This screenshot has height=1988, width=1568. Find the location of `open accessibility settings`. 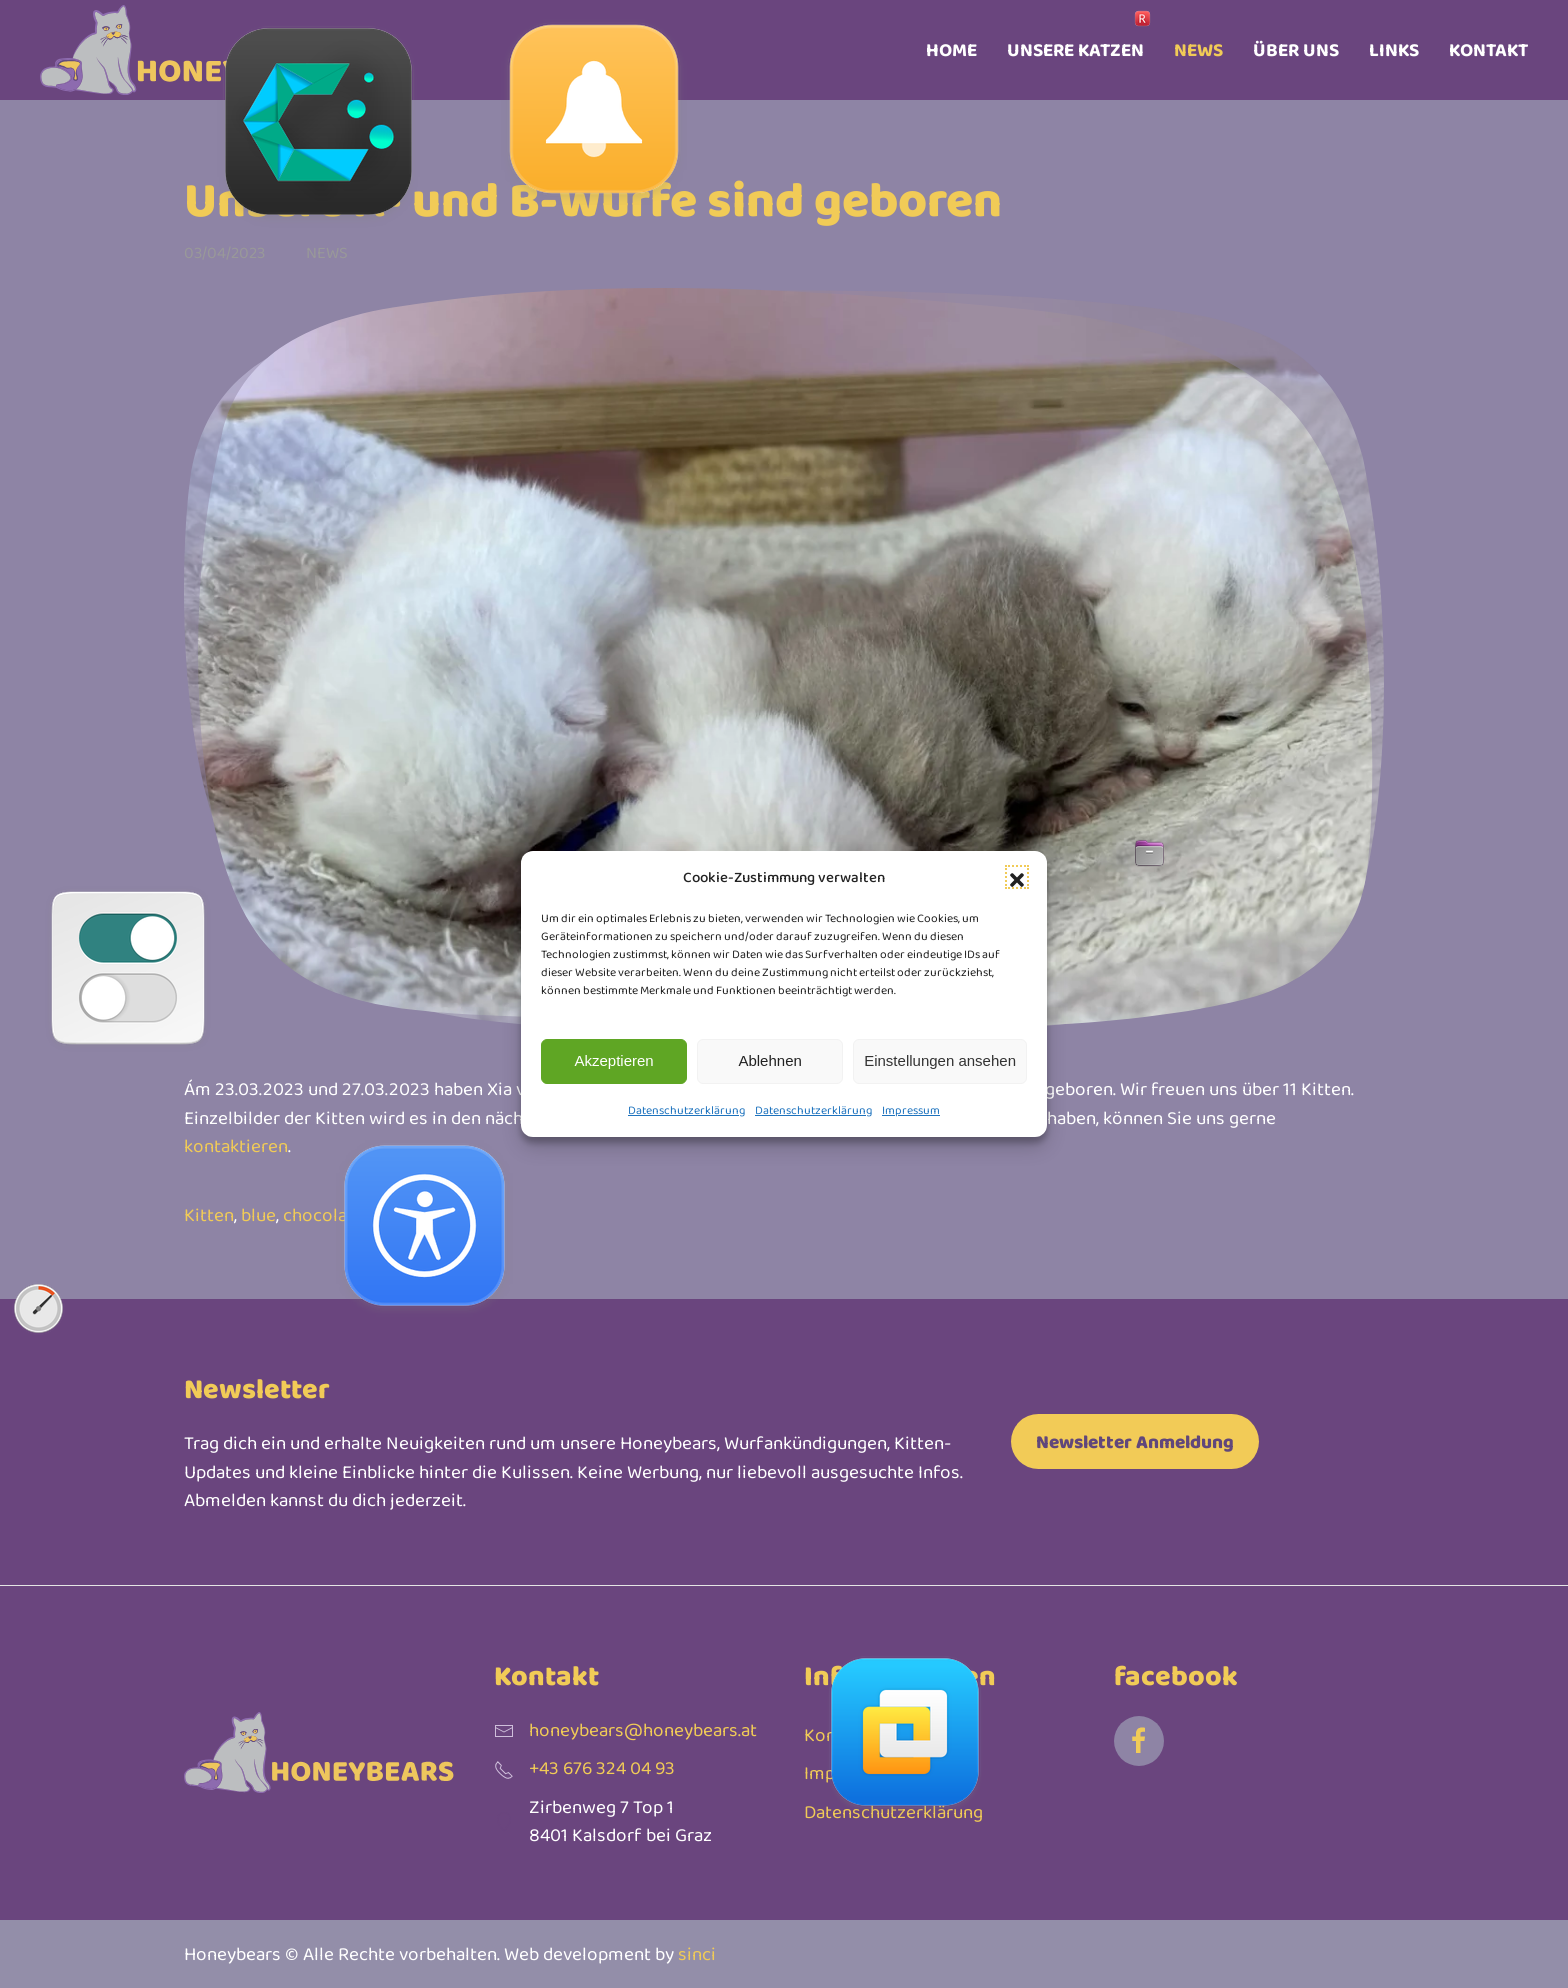

open accessibility settings is located at coordinates (424, 1228).